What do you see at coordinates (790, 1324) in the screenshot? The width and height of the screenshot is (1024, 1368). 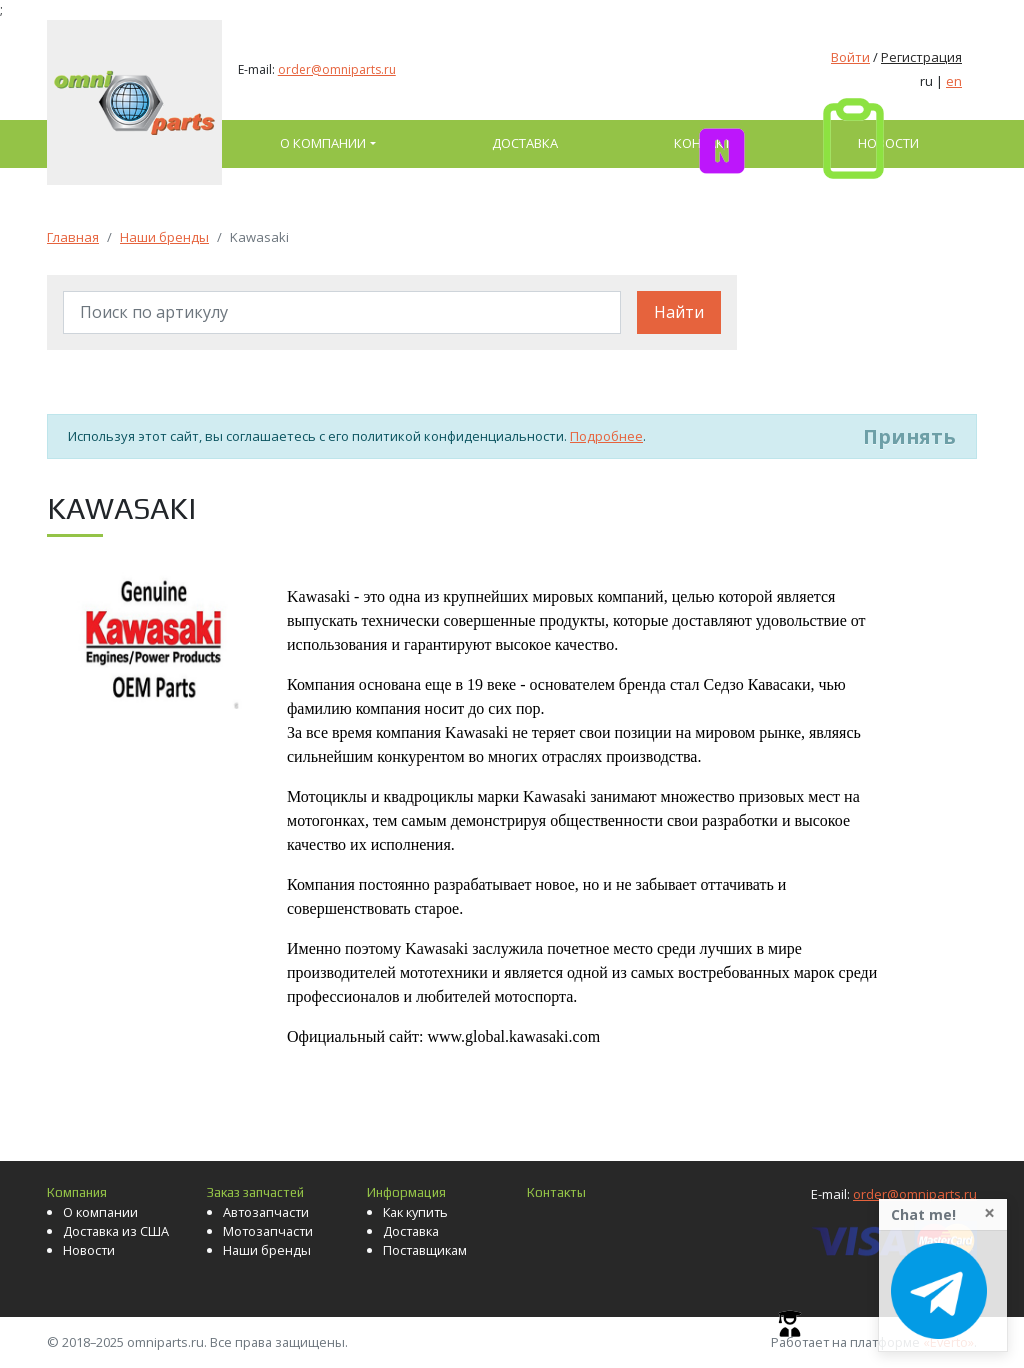 I see `view student or graduate profile` at bounding box center [790, 1324].